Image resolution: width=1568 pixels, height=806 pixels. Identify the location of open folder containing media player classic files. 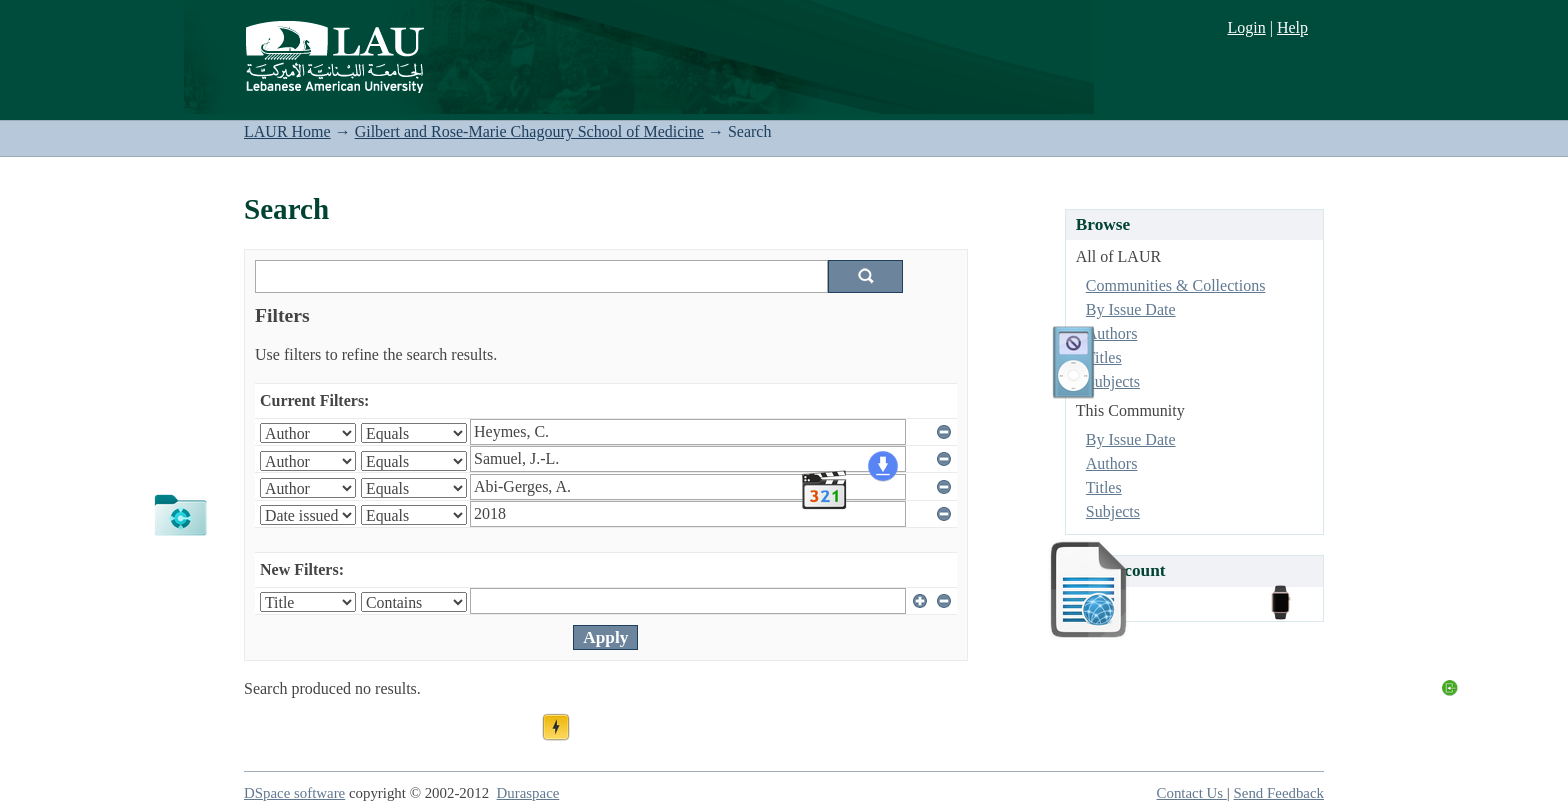
(824, 493).